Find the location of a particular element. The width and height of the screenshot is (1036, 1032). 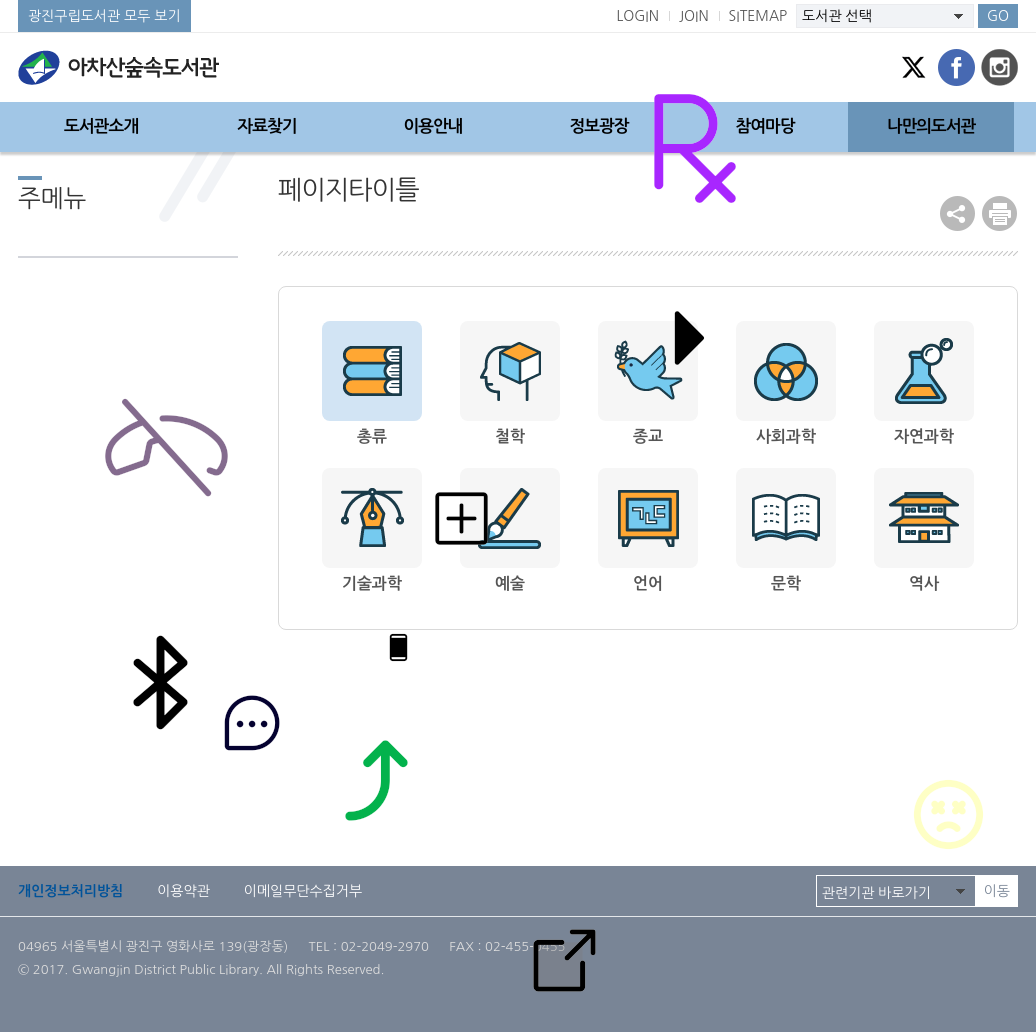

redirect or reroute upward is located at coordinates (376, 780).